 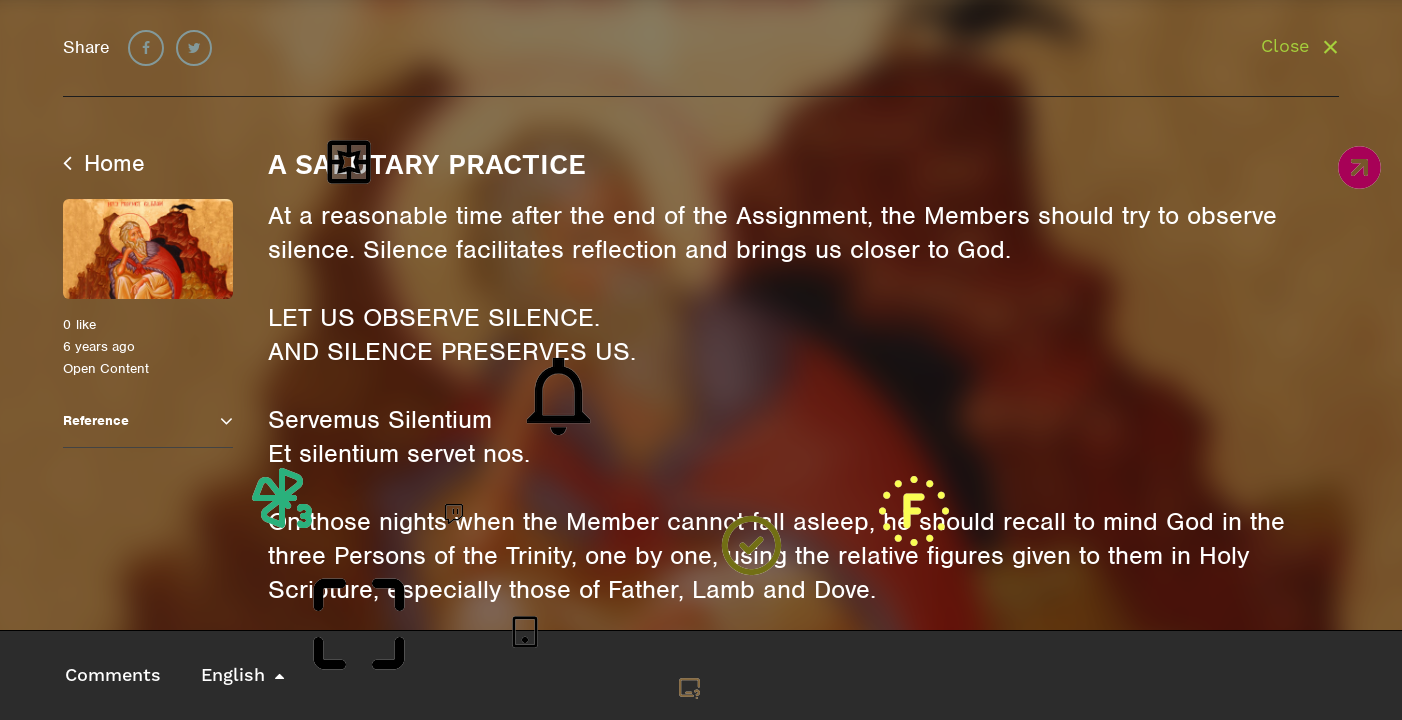 What do you see at coordinates (914, 511) in the screenshot?
I see `indicates a draft or pending Facebook connection` at bounding box center [914, 511].